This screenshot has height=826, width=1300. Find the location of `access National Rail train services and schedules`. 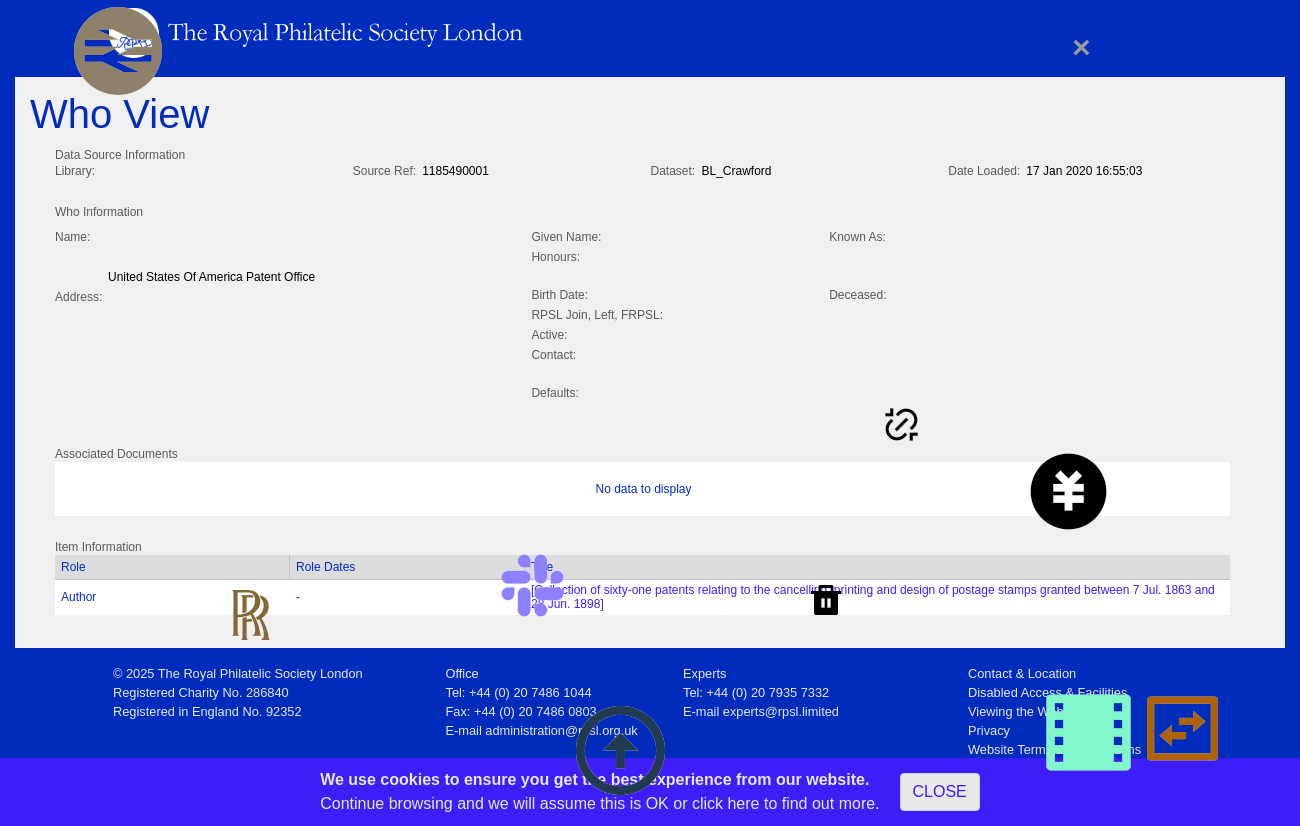

access National Rail train services and schedules is located at coordinates (118, 51).